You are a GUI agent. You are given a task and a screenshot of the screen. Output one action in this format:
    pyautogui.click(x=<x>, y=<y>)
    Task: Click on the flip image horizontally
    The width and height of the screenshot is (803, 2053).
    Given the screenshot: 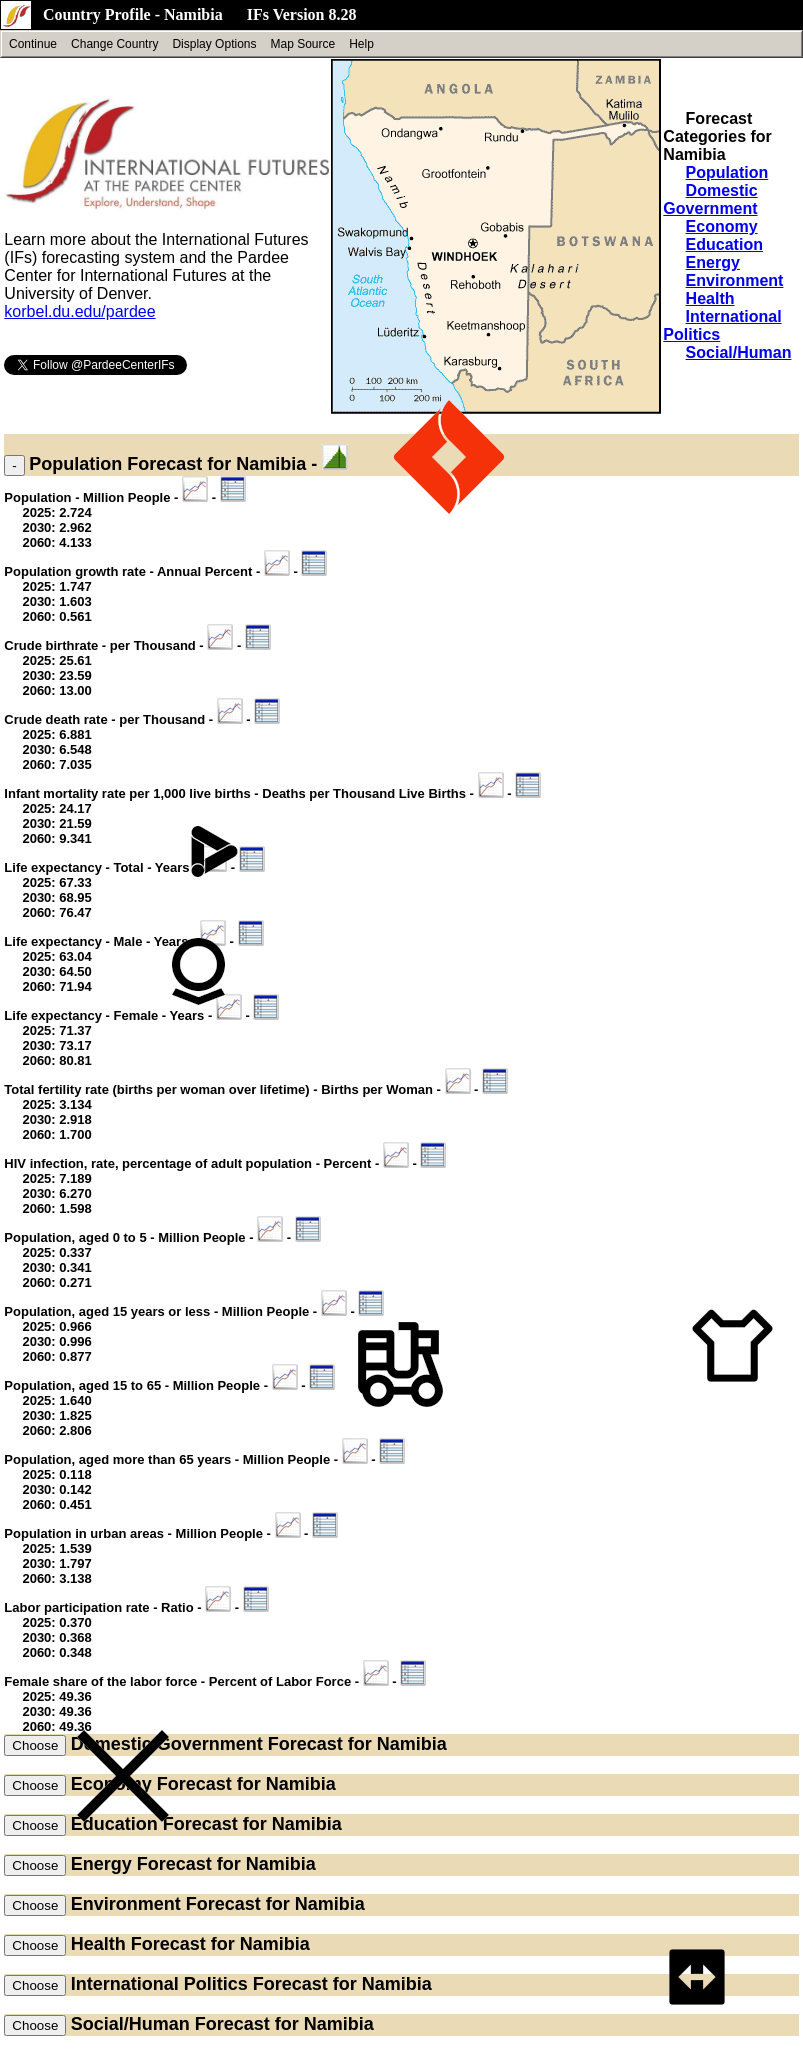 What is the action you would take?
    pyautogui.click(x=697, y=1977)
    